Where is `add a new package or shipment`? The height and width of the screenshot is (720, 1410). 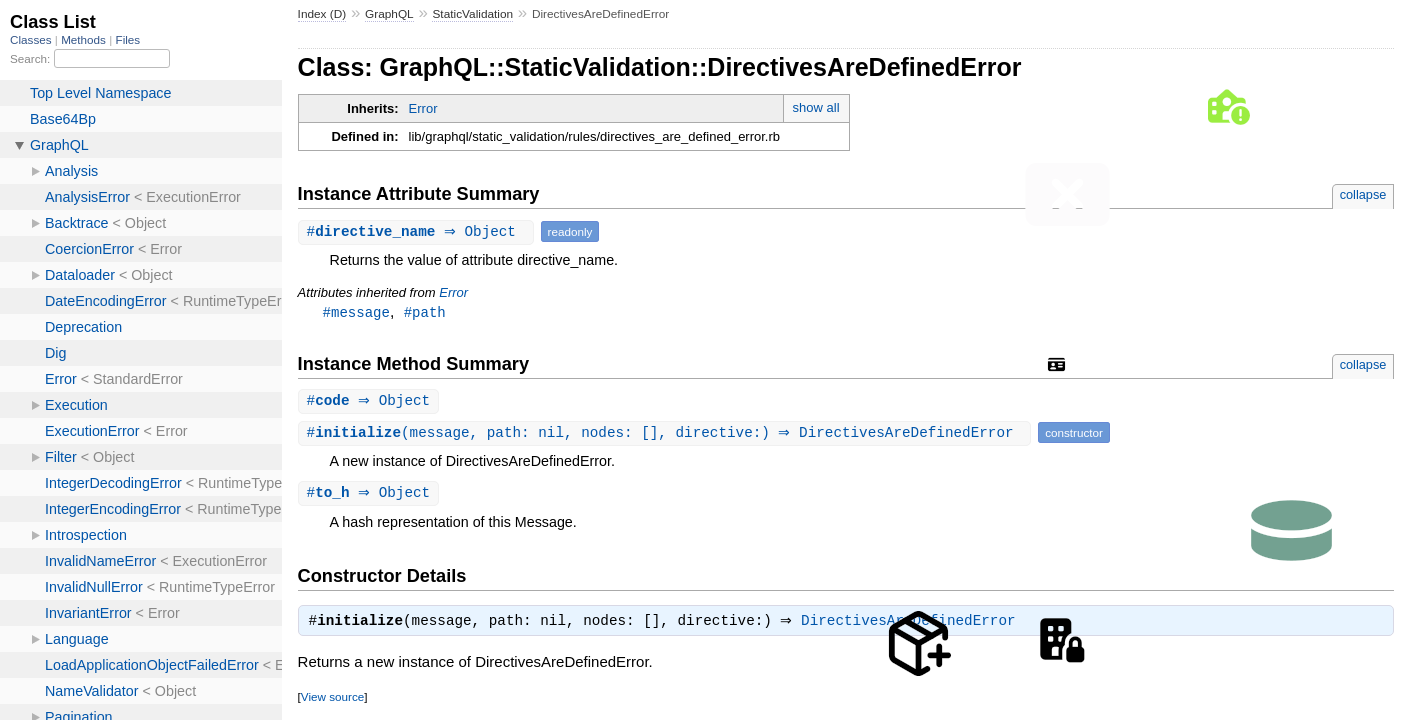 add a new package or shipment is located at coordinates (918, 643).